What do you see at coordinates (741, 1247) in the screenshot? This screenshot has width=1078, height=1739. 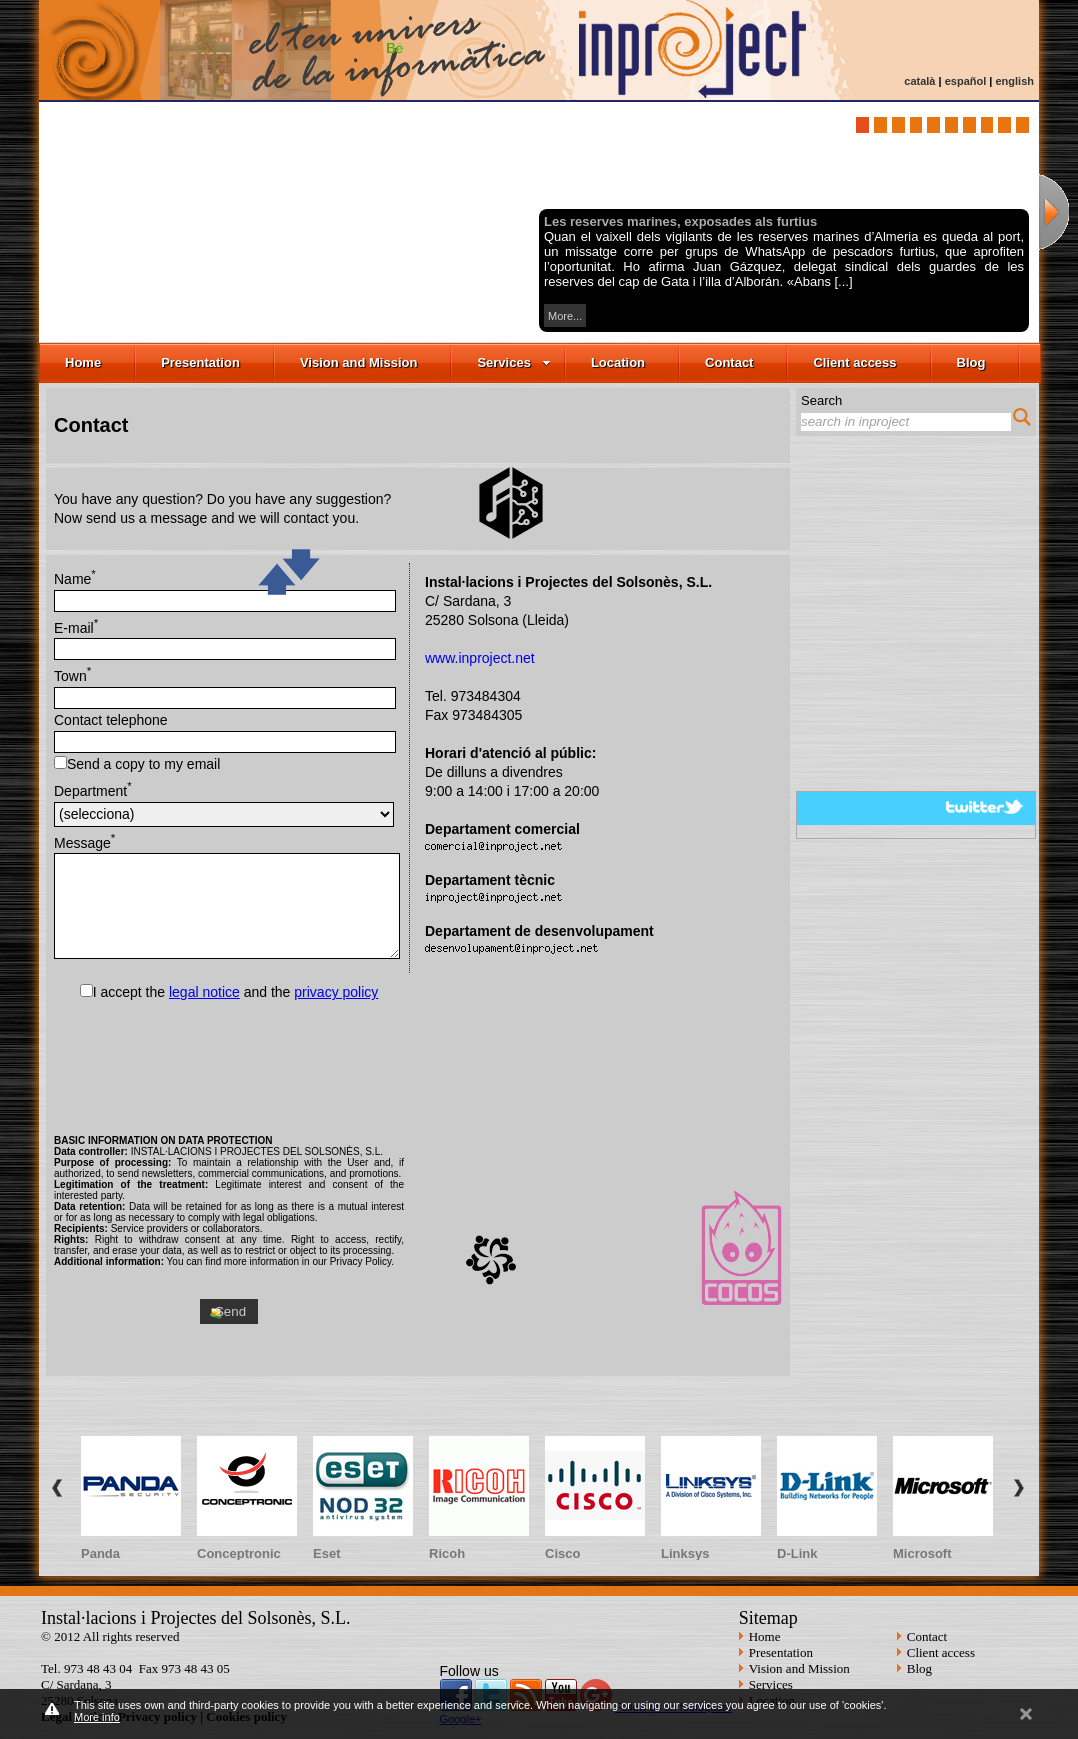 I see `cocos game engine logo` at bounding box center [741, 1247].